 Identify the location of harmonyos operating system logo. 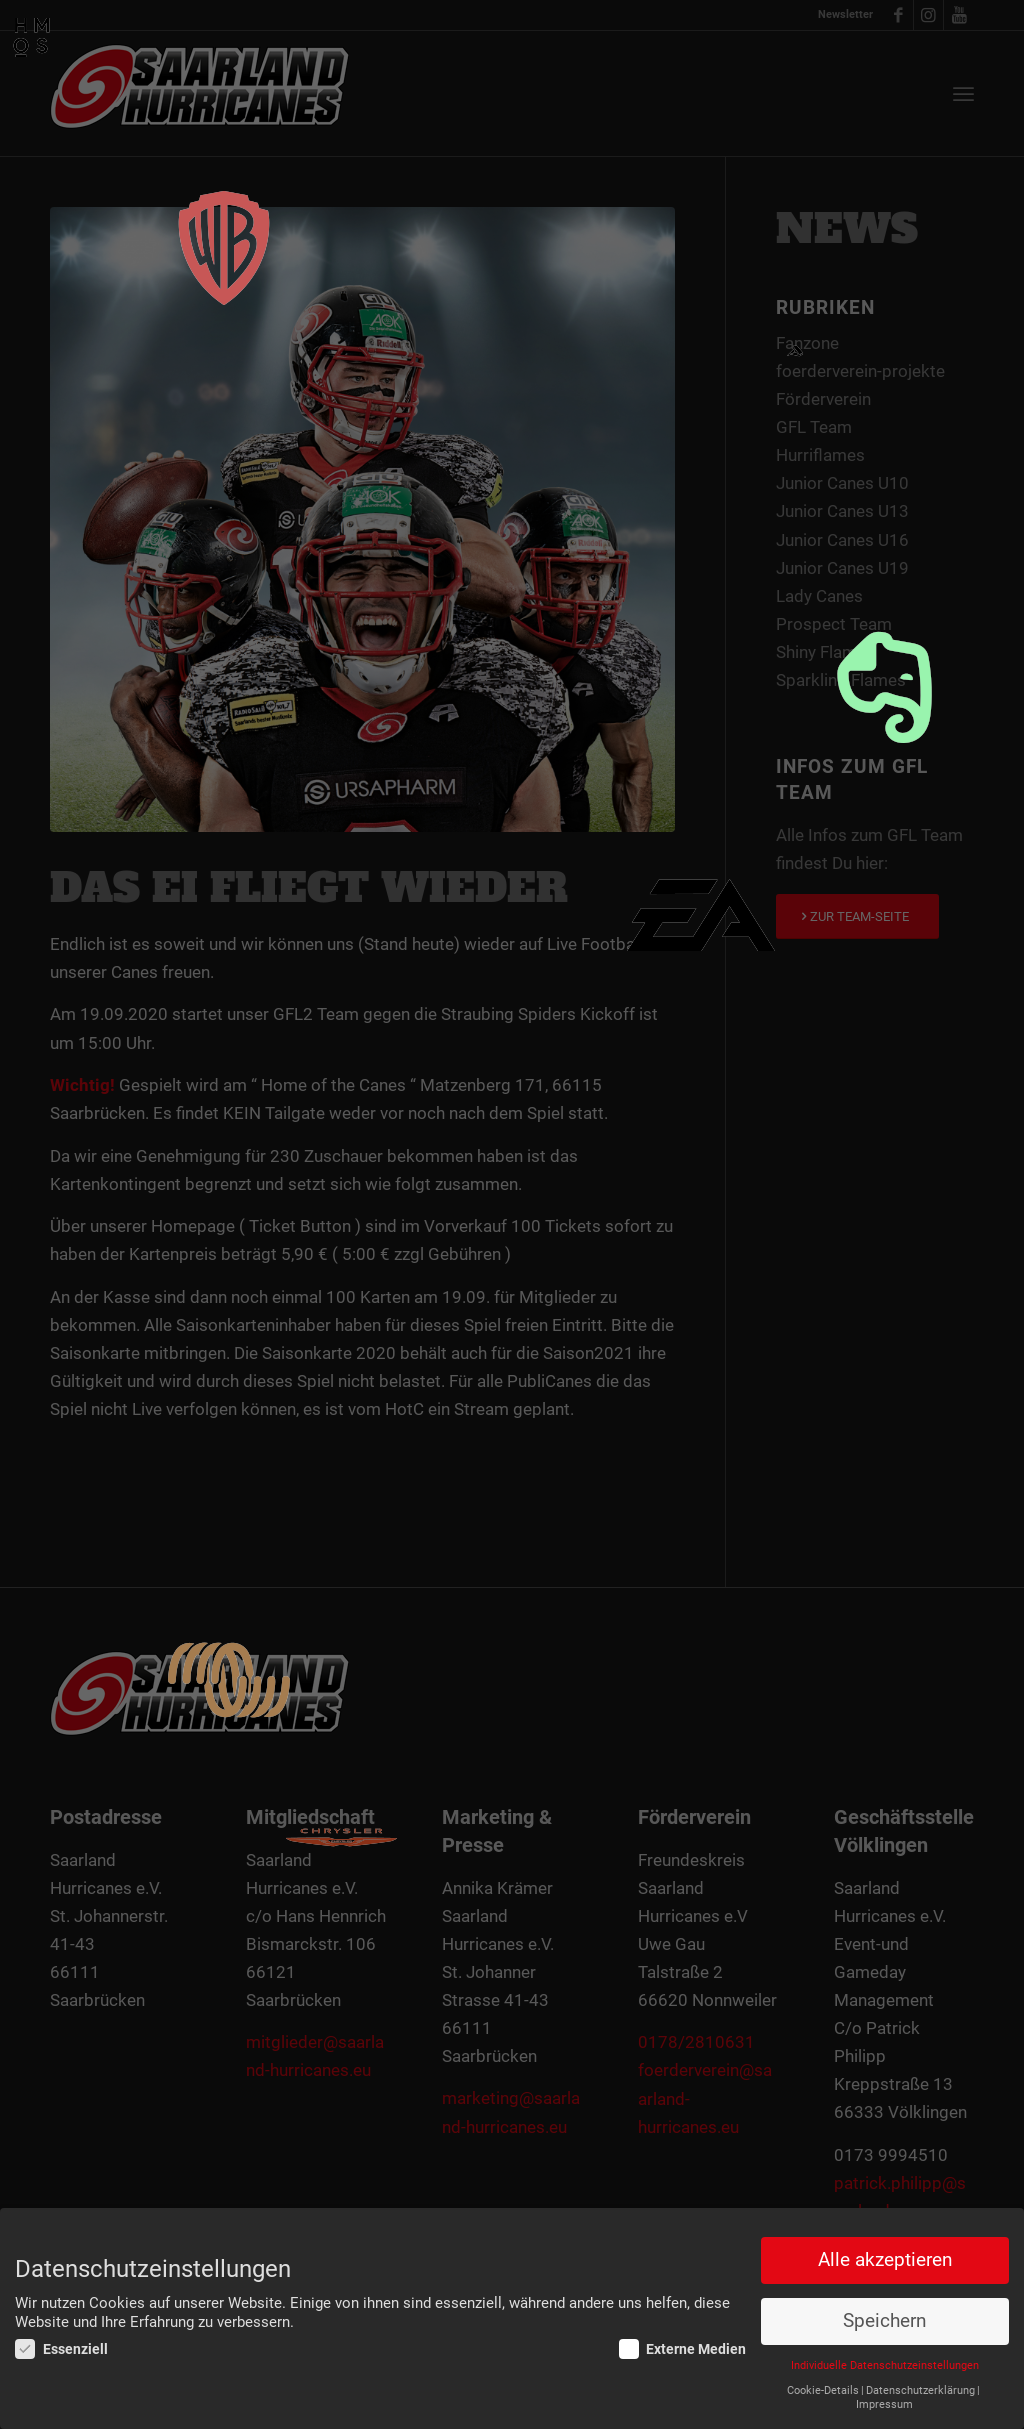
(31, 37).